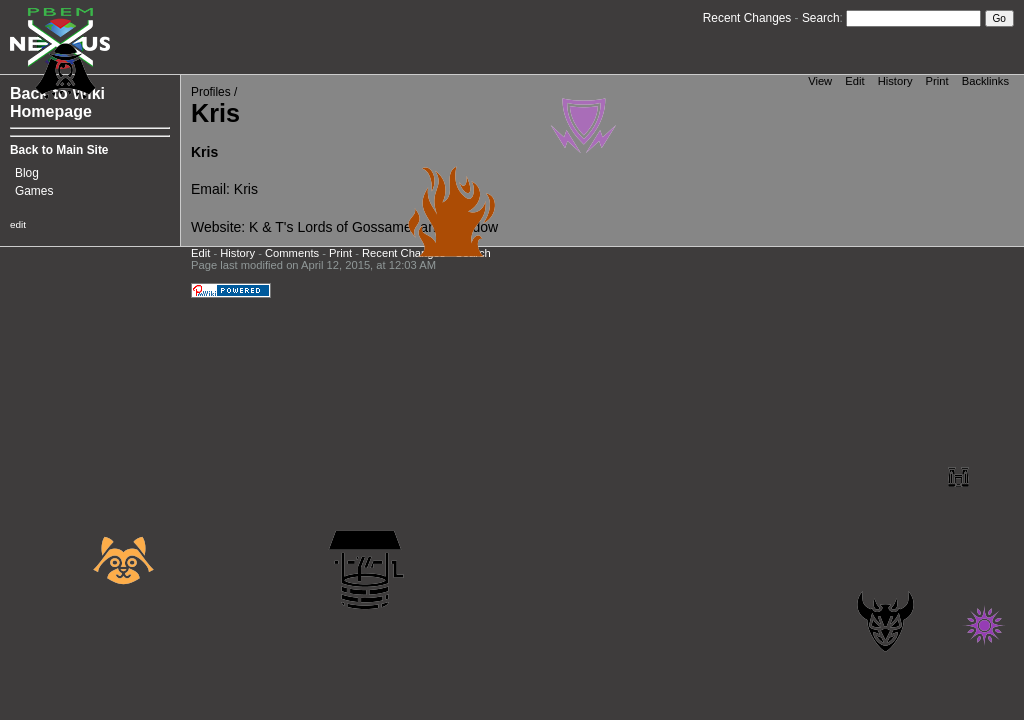  What do you see at coordinates (984, 625) in the screenshot?
I see `indicates a fire and ice element or dual-type ability` at bounding box center [984, 625].